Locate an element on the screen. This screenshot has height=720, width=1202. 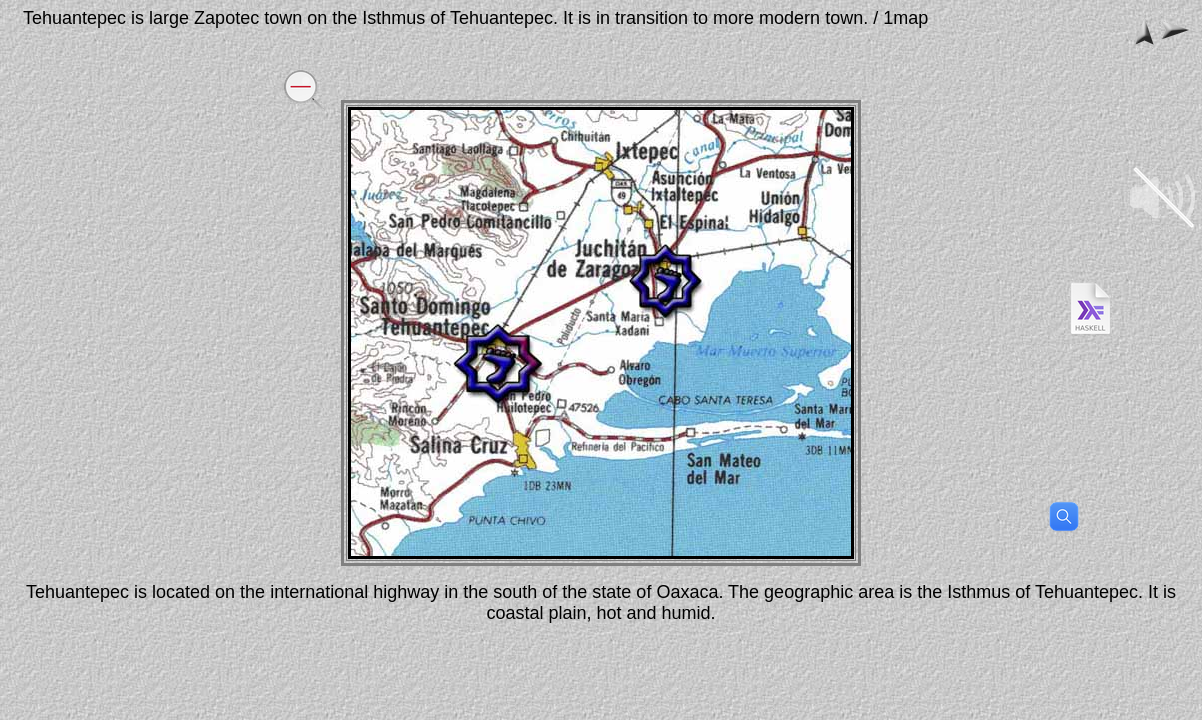
open search preferences or settings is located at coordinates (1064, 517).